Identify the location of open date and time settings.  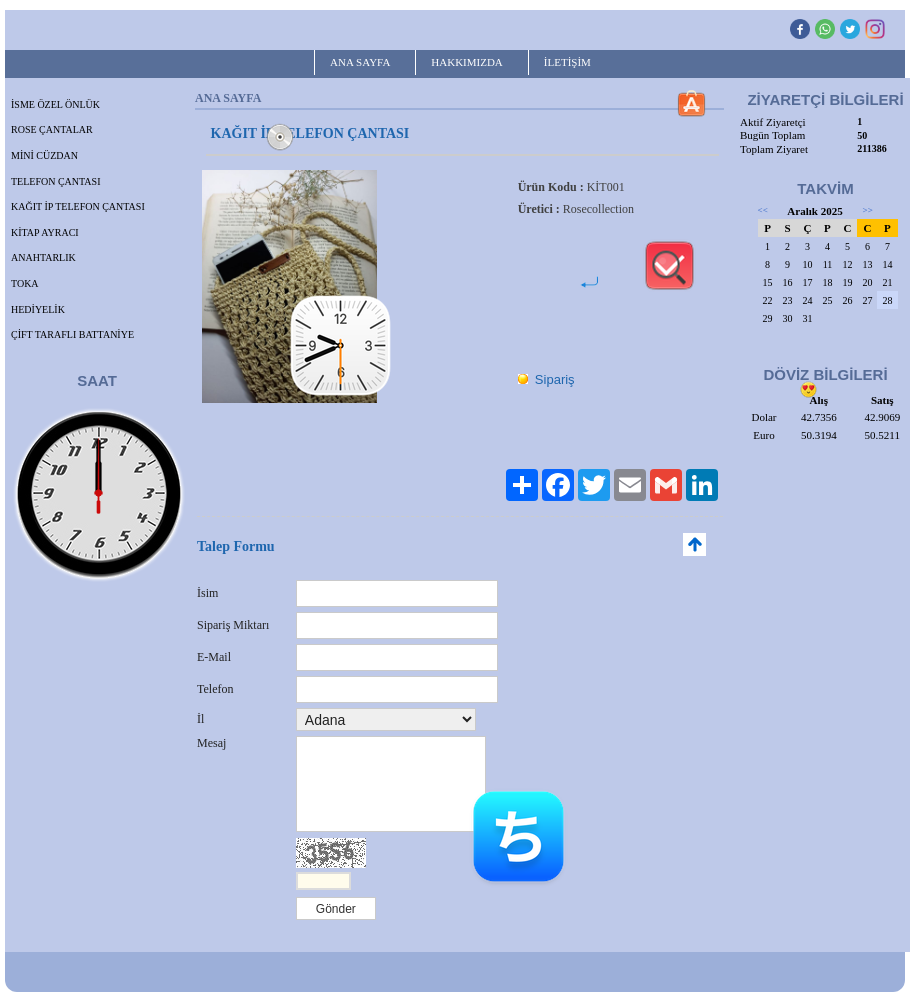
(340, 345).